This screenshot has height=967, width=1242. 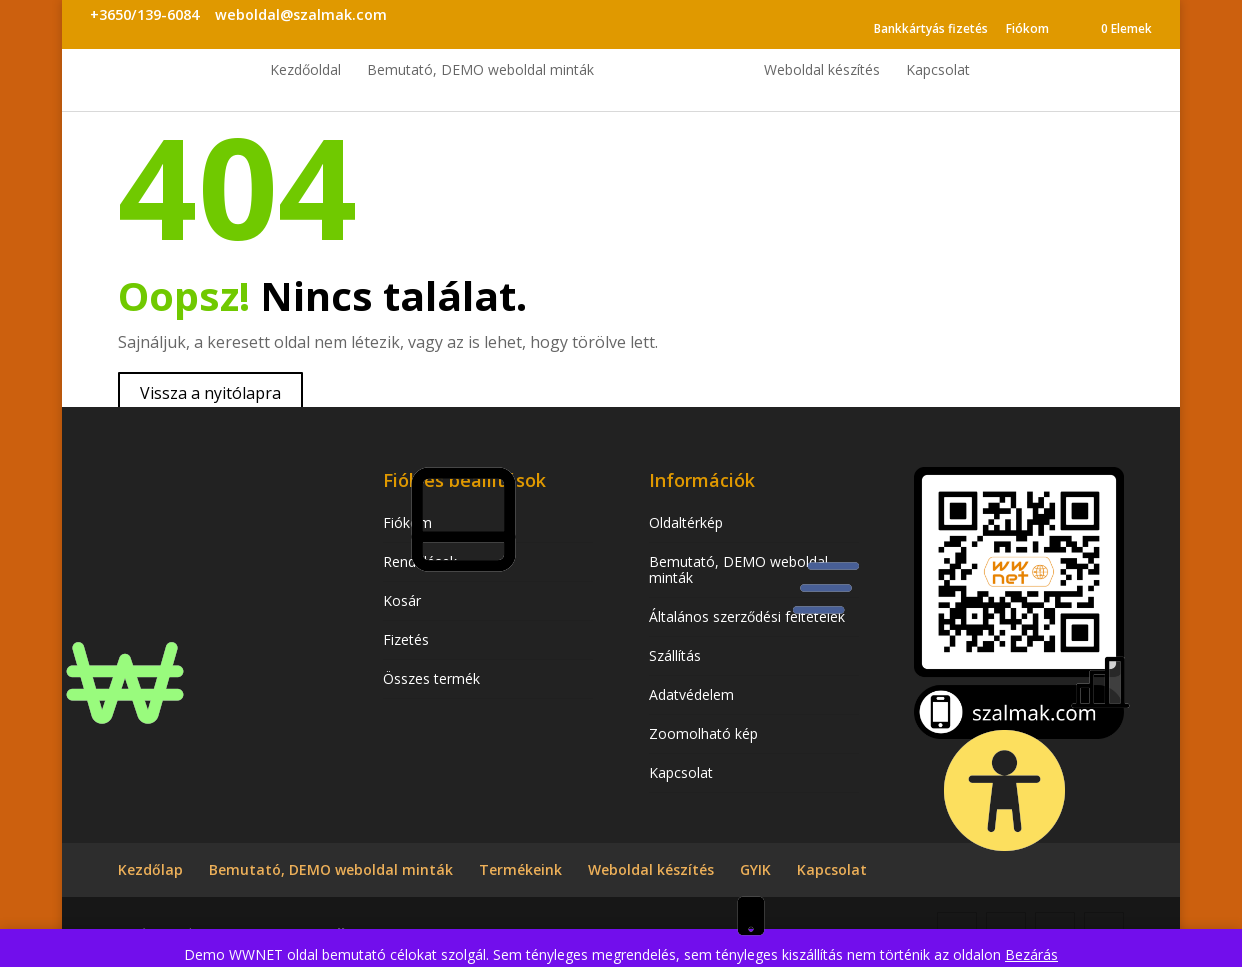 I want to click on toggle bottom navigation bar visibility, so click(x=463, y=519).